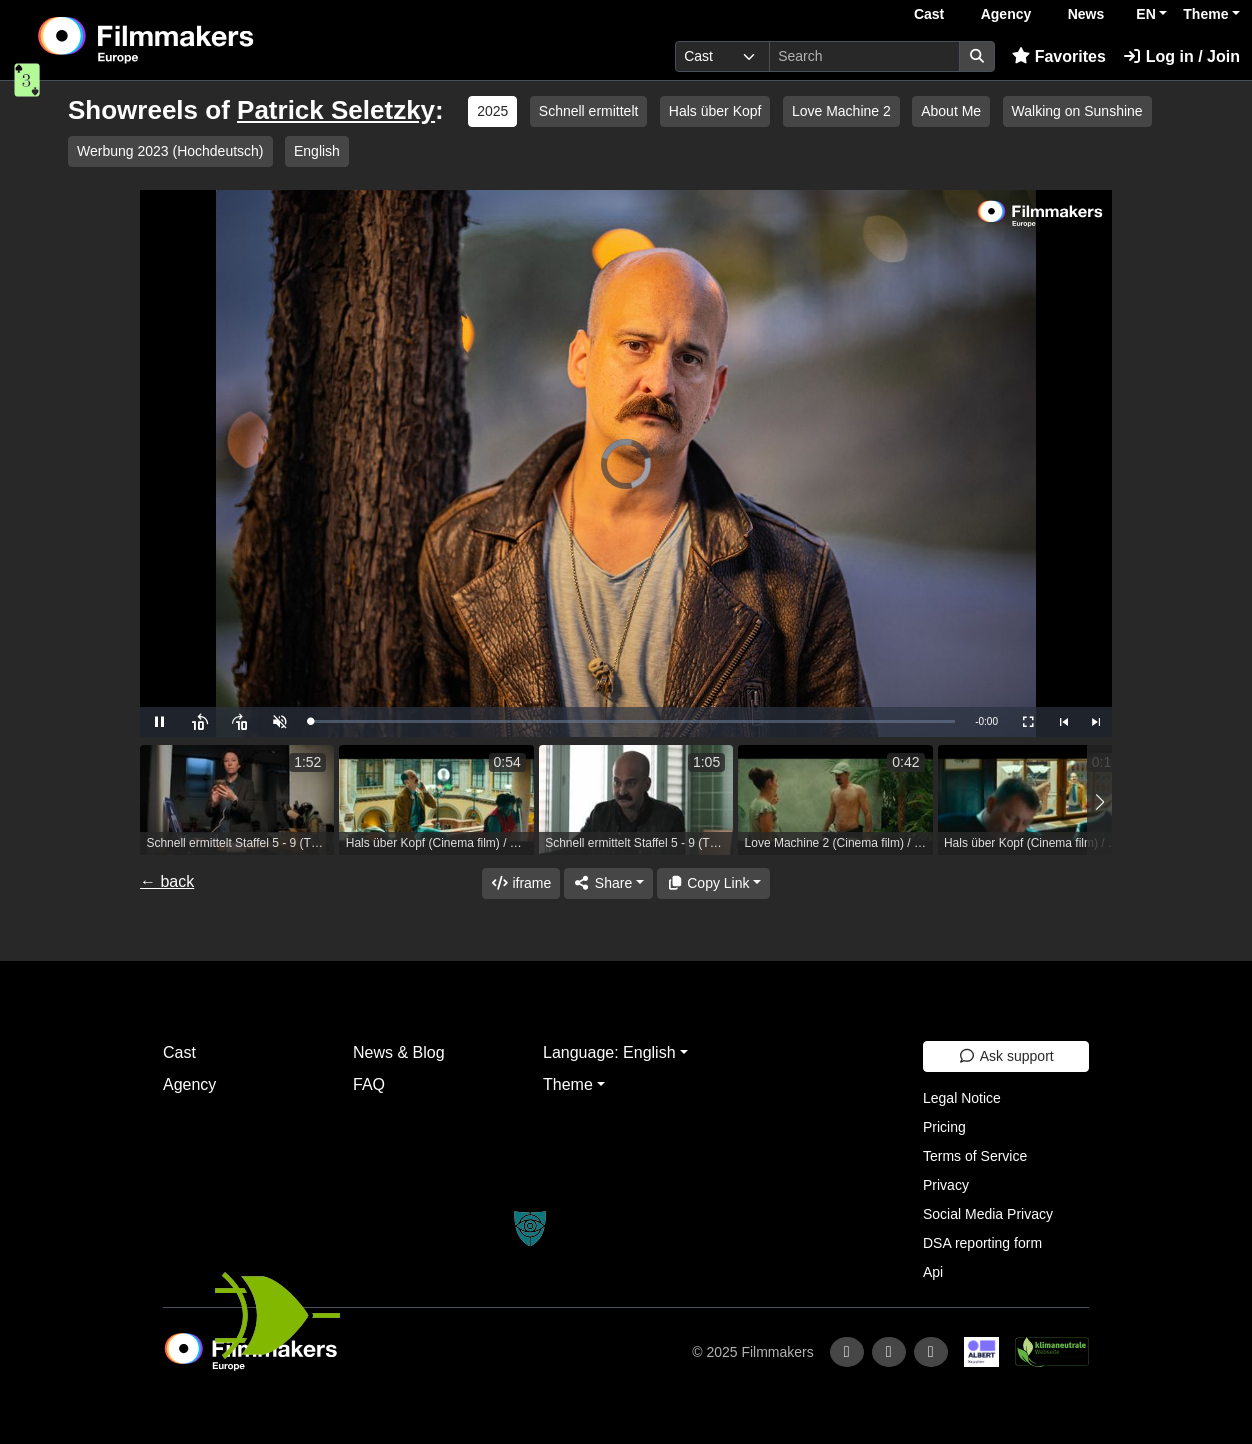  I want to click on enable privacy protection mode, so click(530, 1229).